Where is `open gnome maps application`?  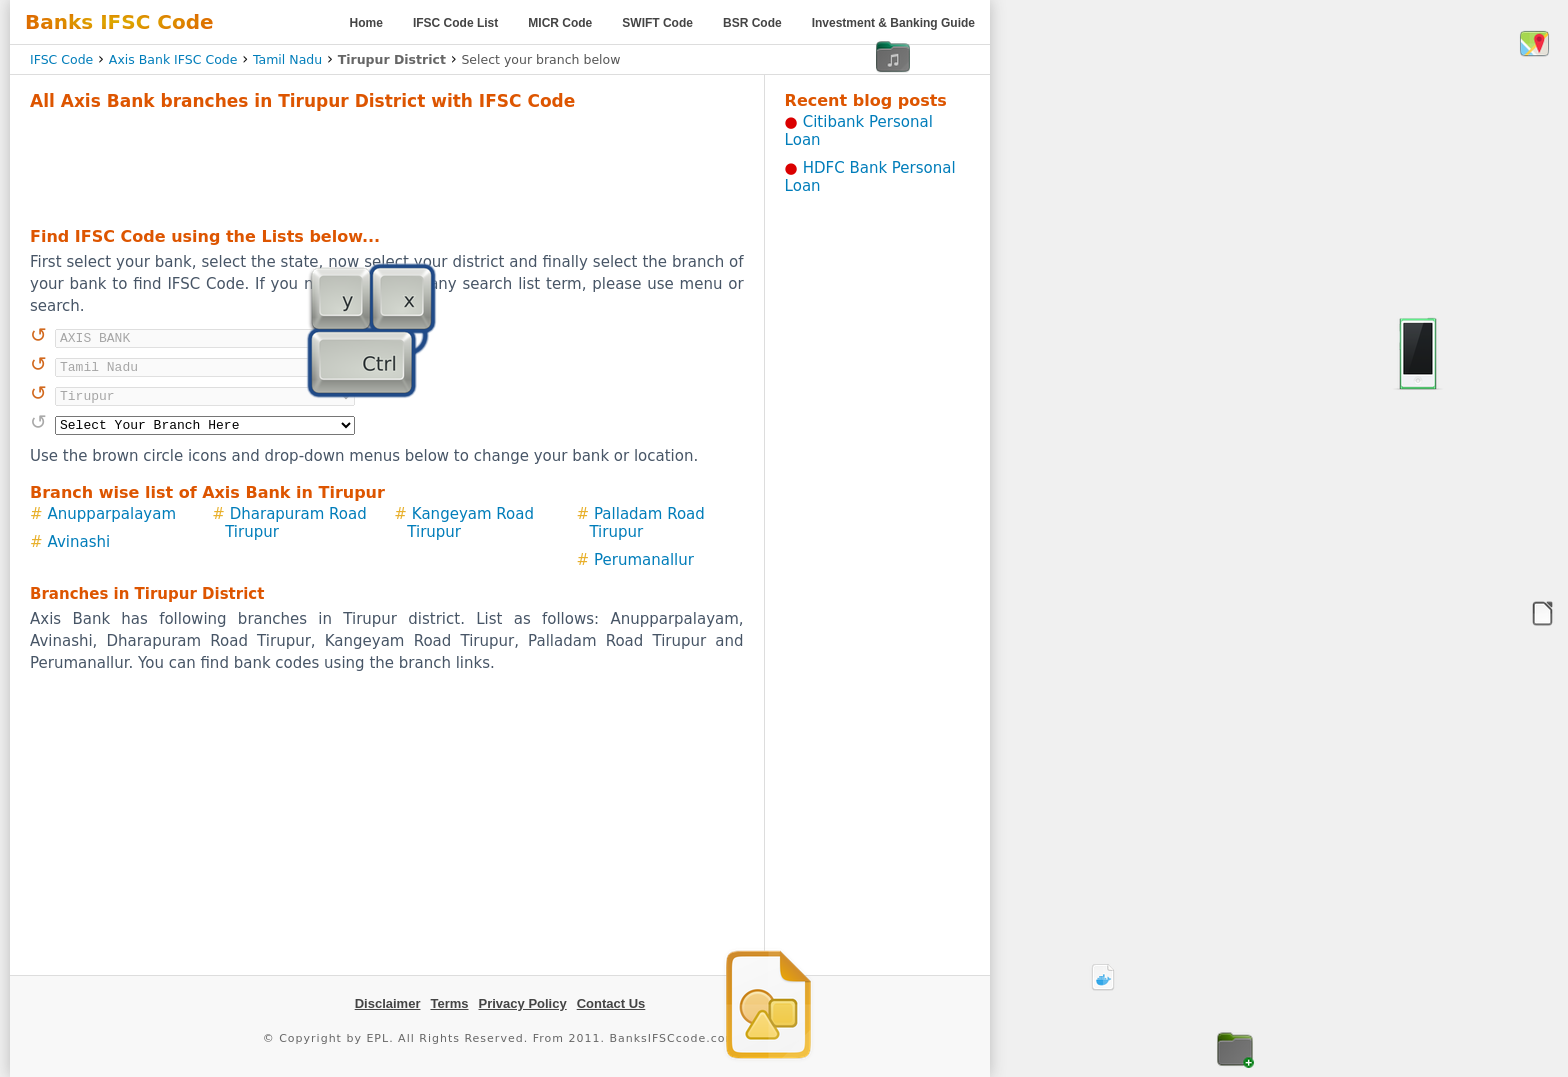
open gnome maps application is located at coordinates (1534, 43).